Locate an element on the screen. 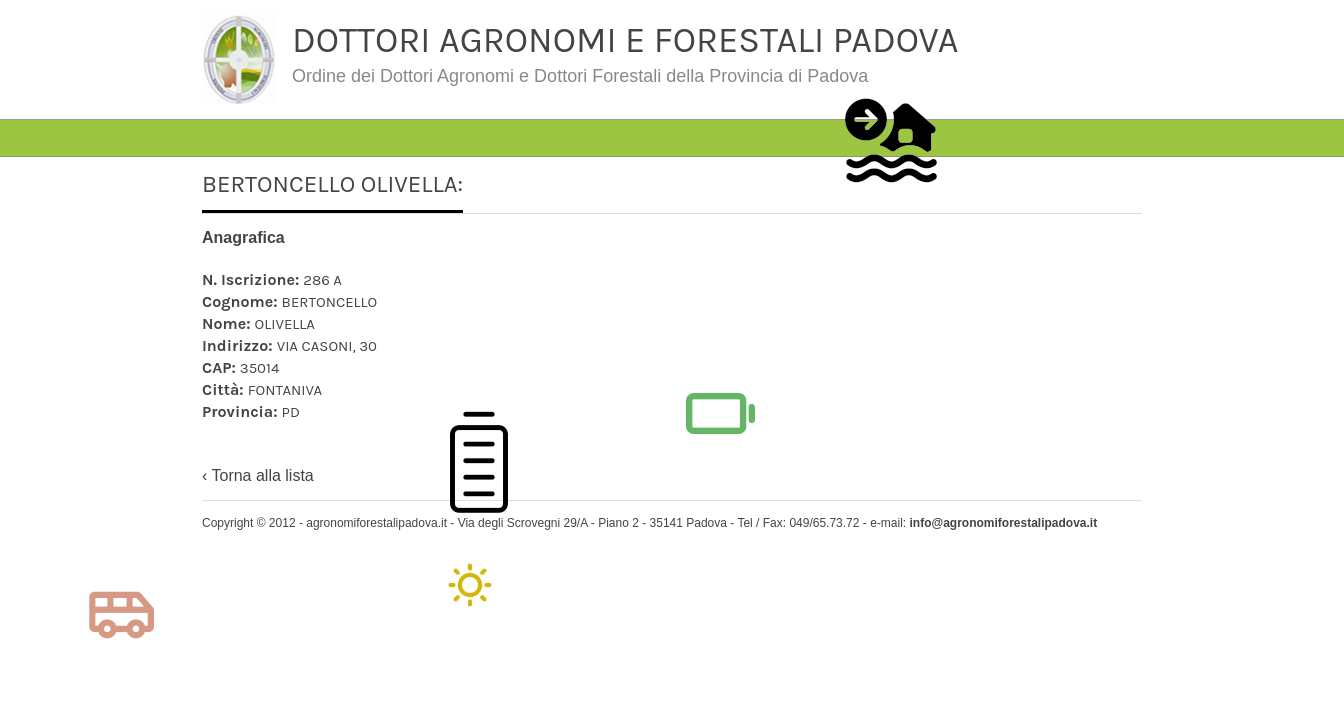 The height and width of the screenshot is (720, 1344). indicates battery is completely drained is located at coordinates (720, 413).